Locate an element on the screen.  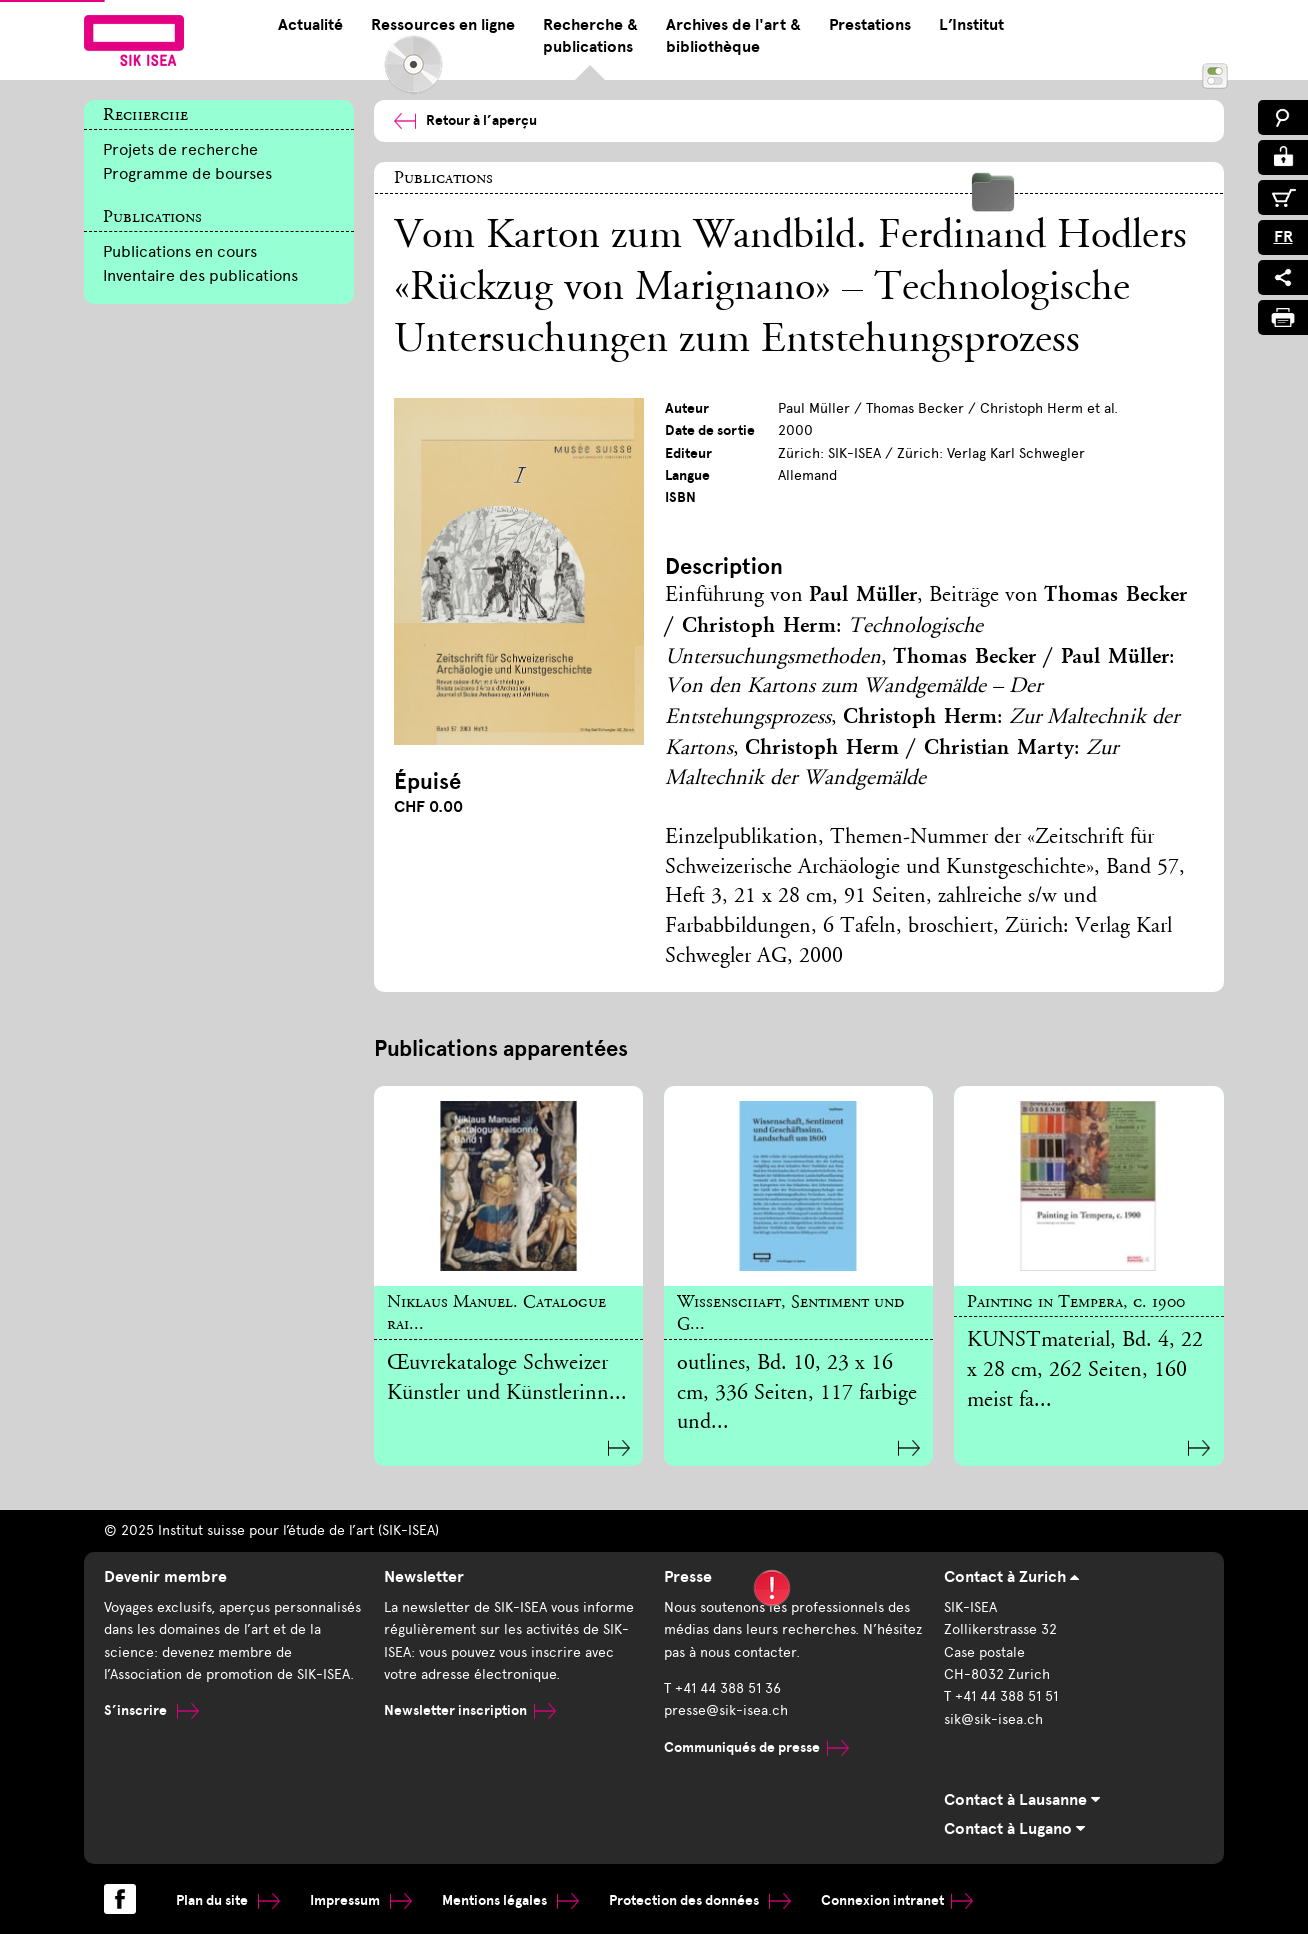
indicates a warning or caution in a dialog is located at coordinates (772, 1588).